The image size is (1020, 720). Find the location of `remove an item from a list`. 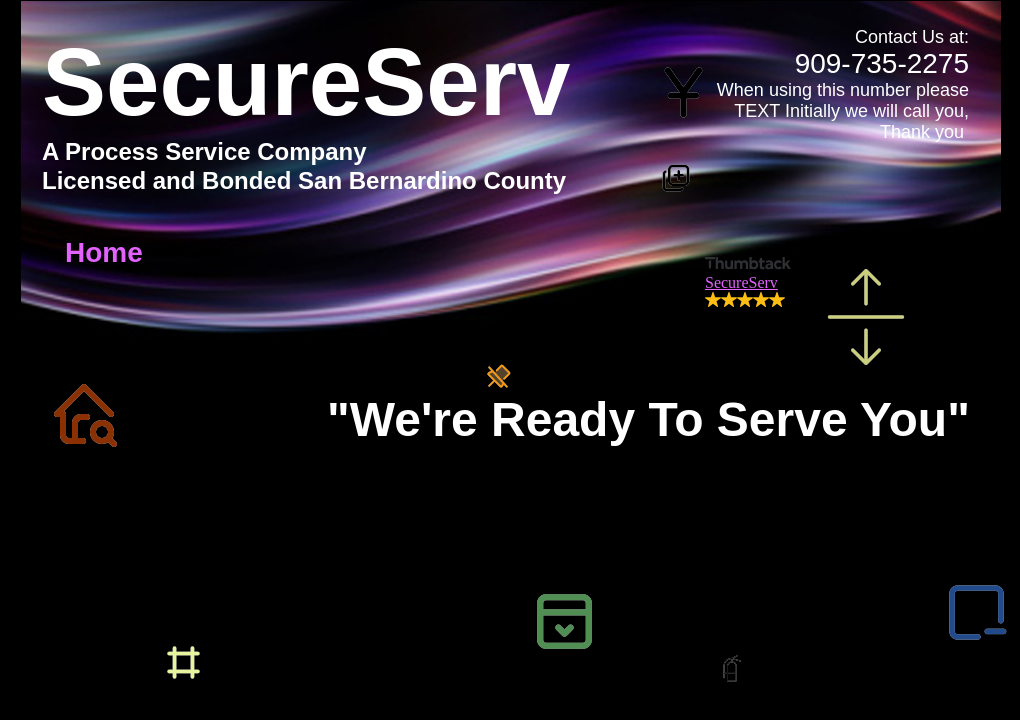

remove an item from a list is located at coordinates (976, 612).